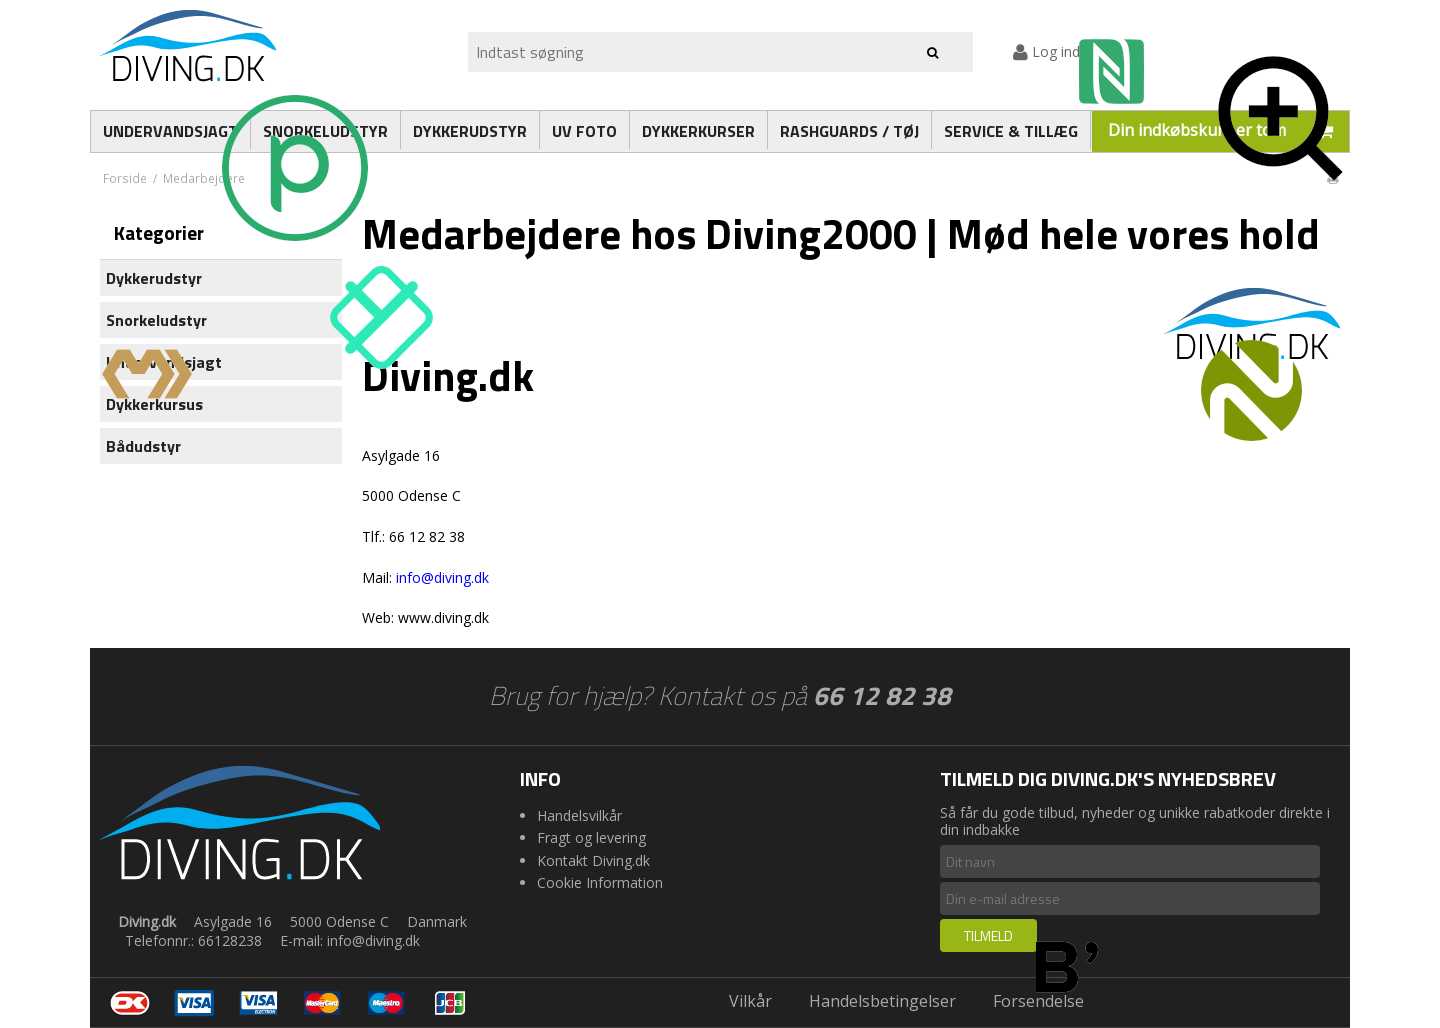 This screenshot has height=1028, width=1440. I want to click on zoom in on content, so click(1279, 117).